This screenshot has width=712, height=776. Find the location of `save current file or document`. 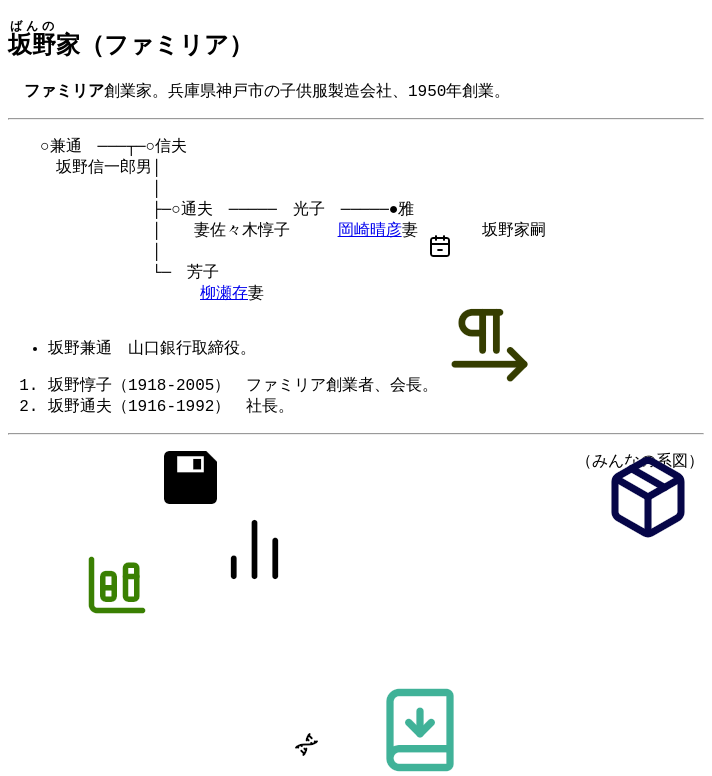

save current file or document is located at coordinates (190, 477).